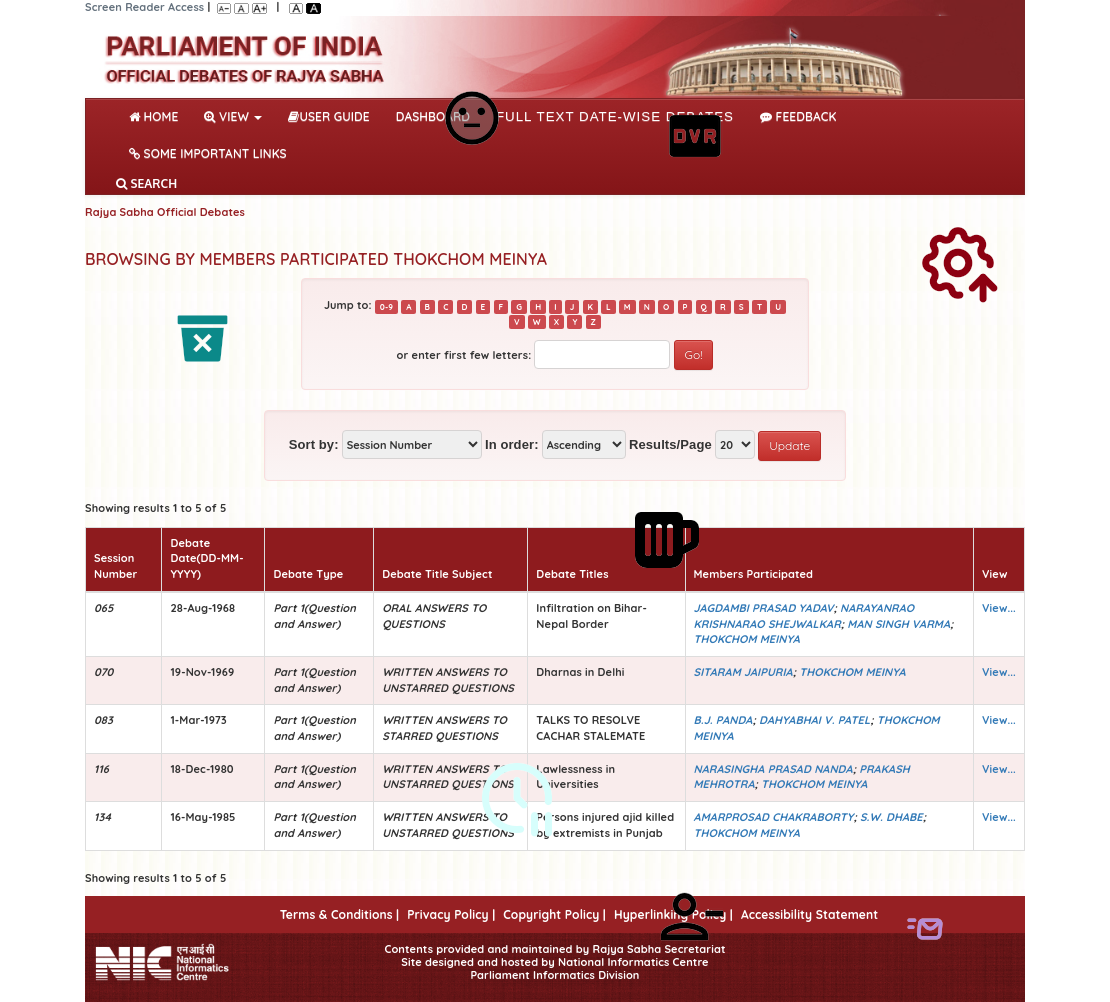 This screenshot has height=1002, width=1110. What do you see at coordinates (690, 916) in the screenshot?
I see `remove a contact or friend` at bounding box center [690, 916].